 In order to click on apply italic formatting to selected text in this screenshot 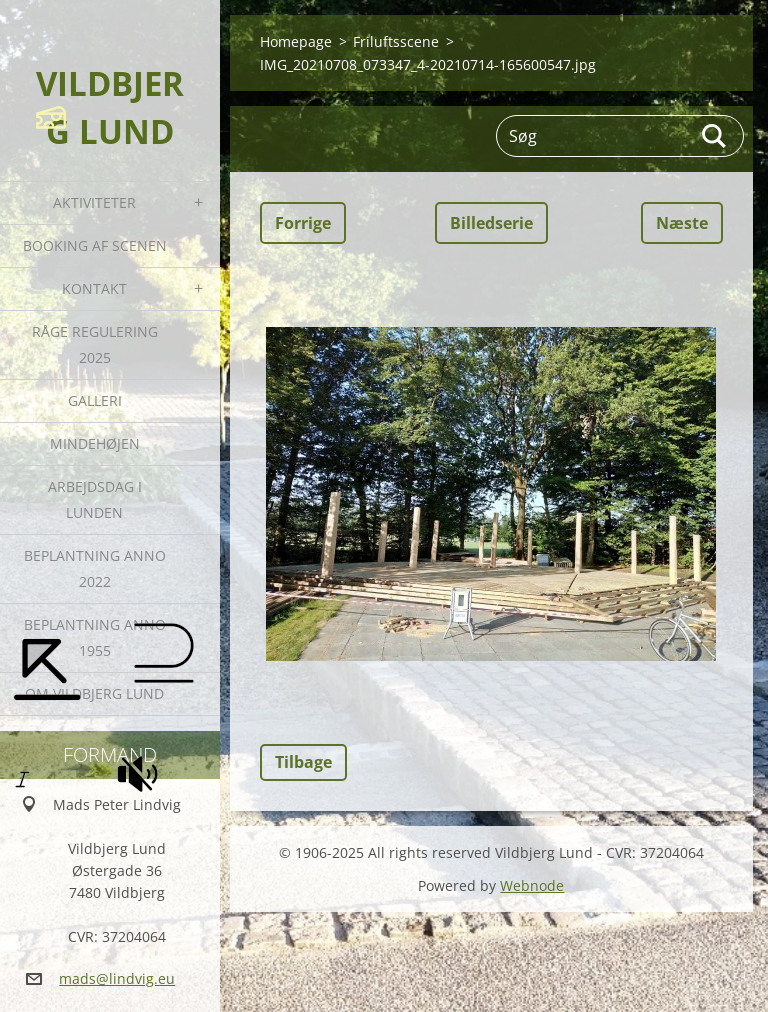, I will do `click(22, 779)`.